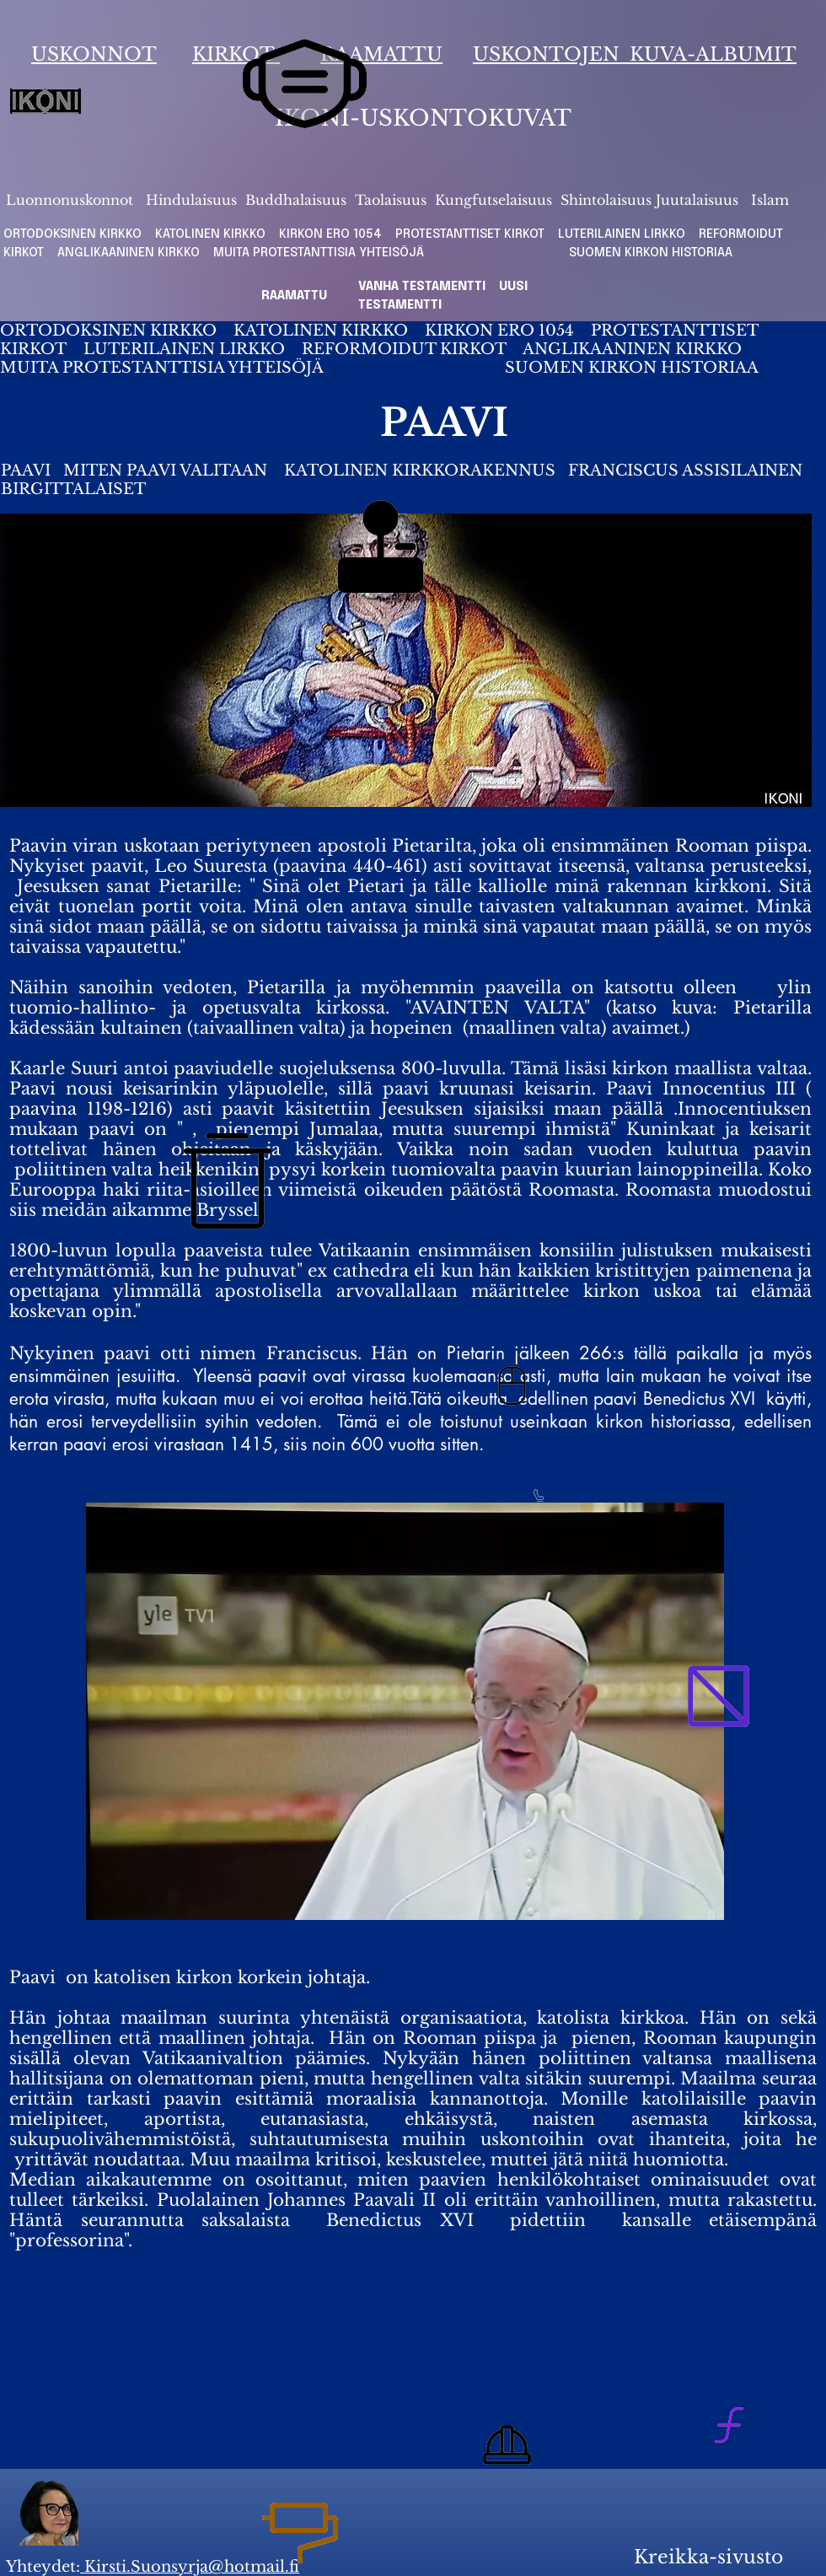 The height and width of the screenshot is (2576, 826). What do you see at coordinates (729, 2425) in the screenshot?
I see `access mathematical functions or formulas` at bounding box center [729, 2425].